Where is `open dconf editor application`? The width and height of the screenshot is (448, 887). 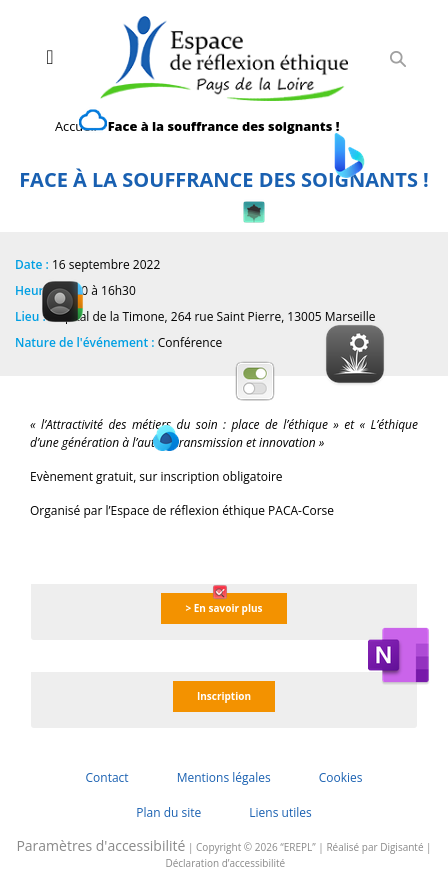 open dconf editor application is located at coordinates (220, 592).